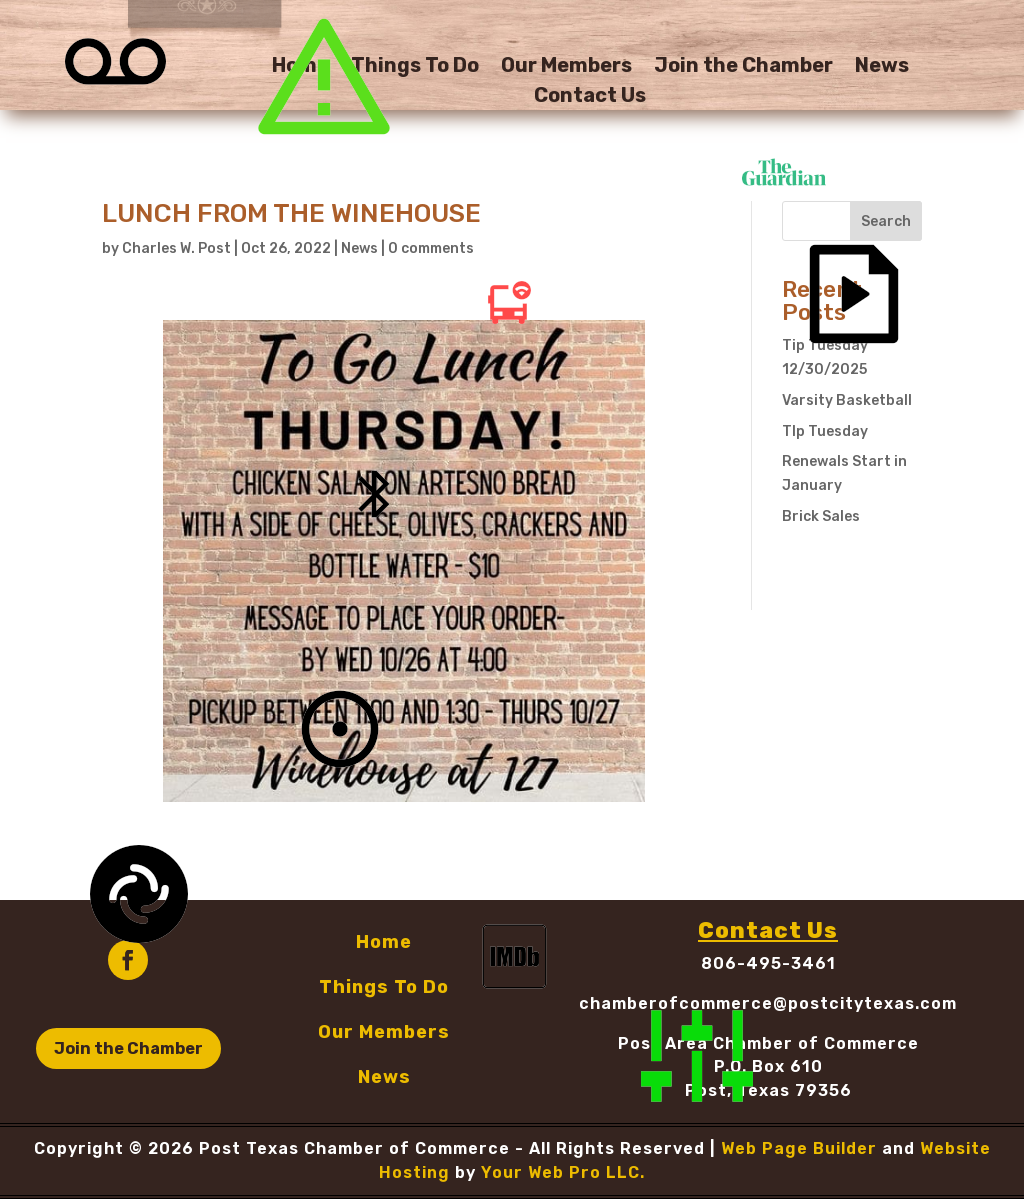 Image resolution: width=1024 pixels, height=1199 pixels. I want to click on open The Guardian news app, so click(784, 172).